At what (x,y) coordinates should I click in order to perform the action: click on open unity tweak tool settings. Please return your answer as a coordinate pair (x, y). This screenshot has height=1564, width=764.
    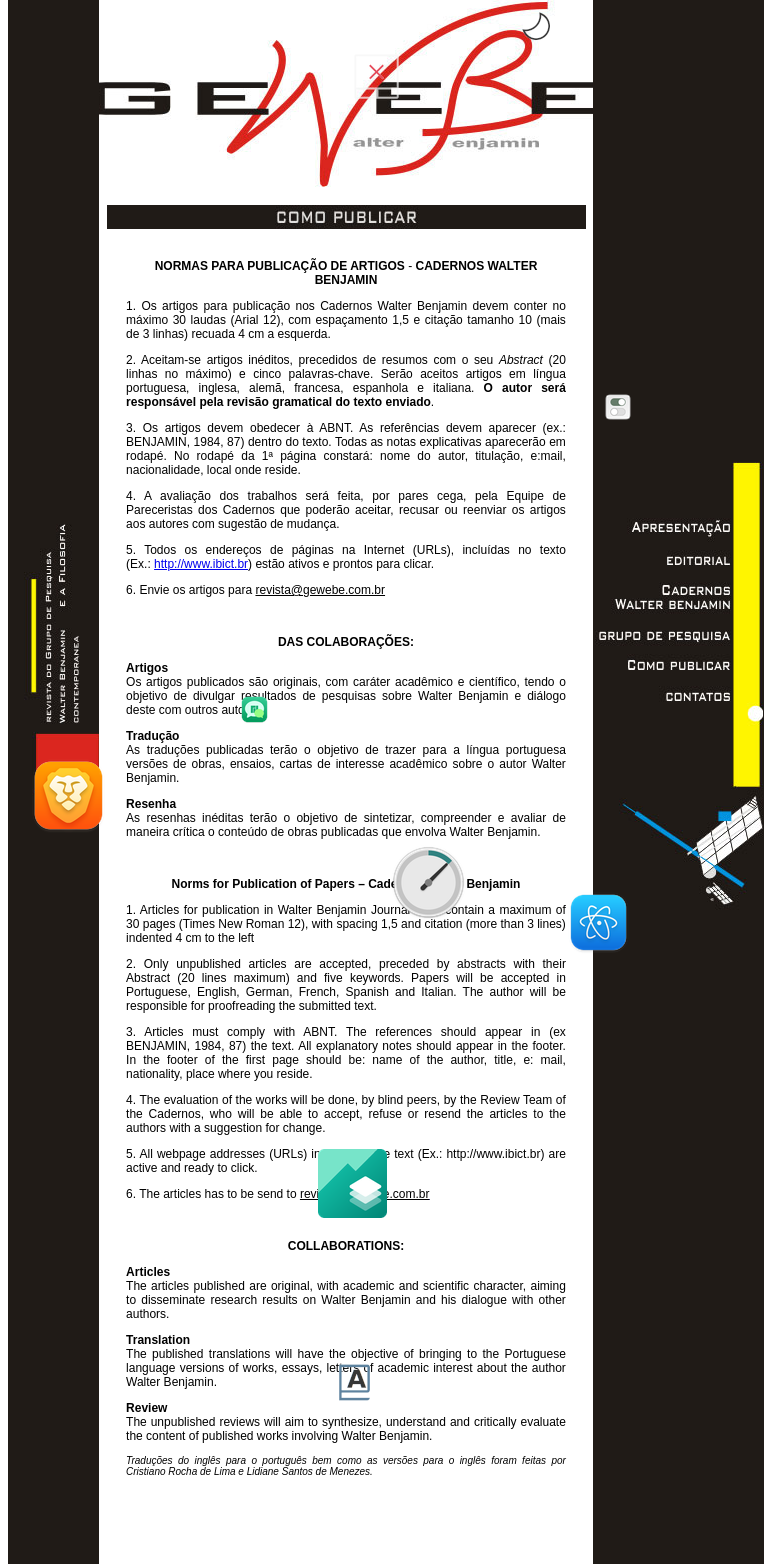
    Looking at the image, I should click on (618, 407).